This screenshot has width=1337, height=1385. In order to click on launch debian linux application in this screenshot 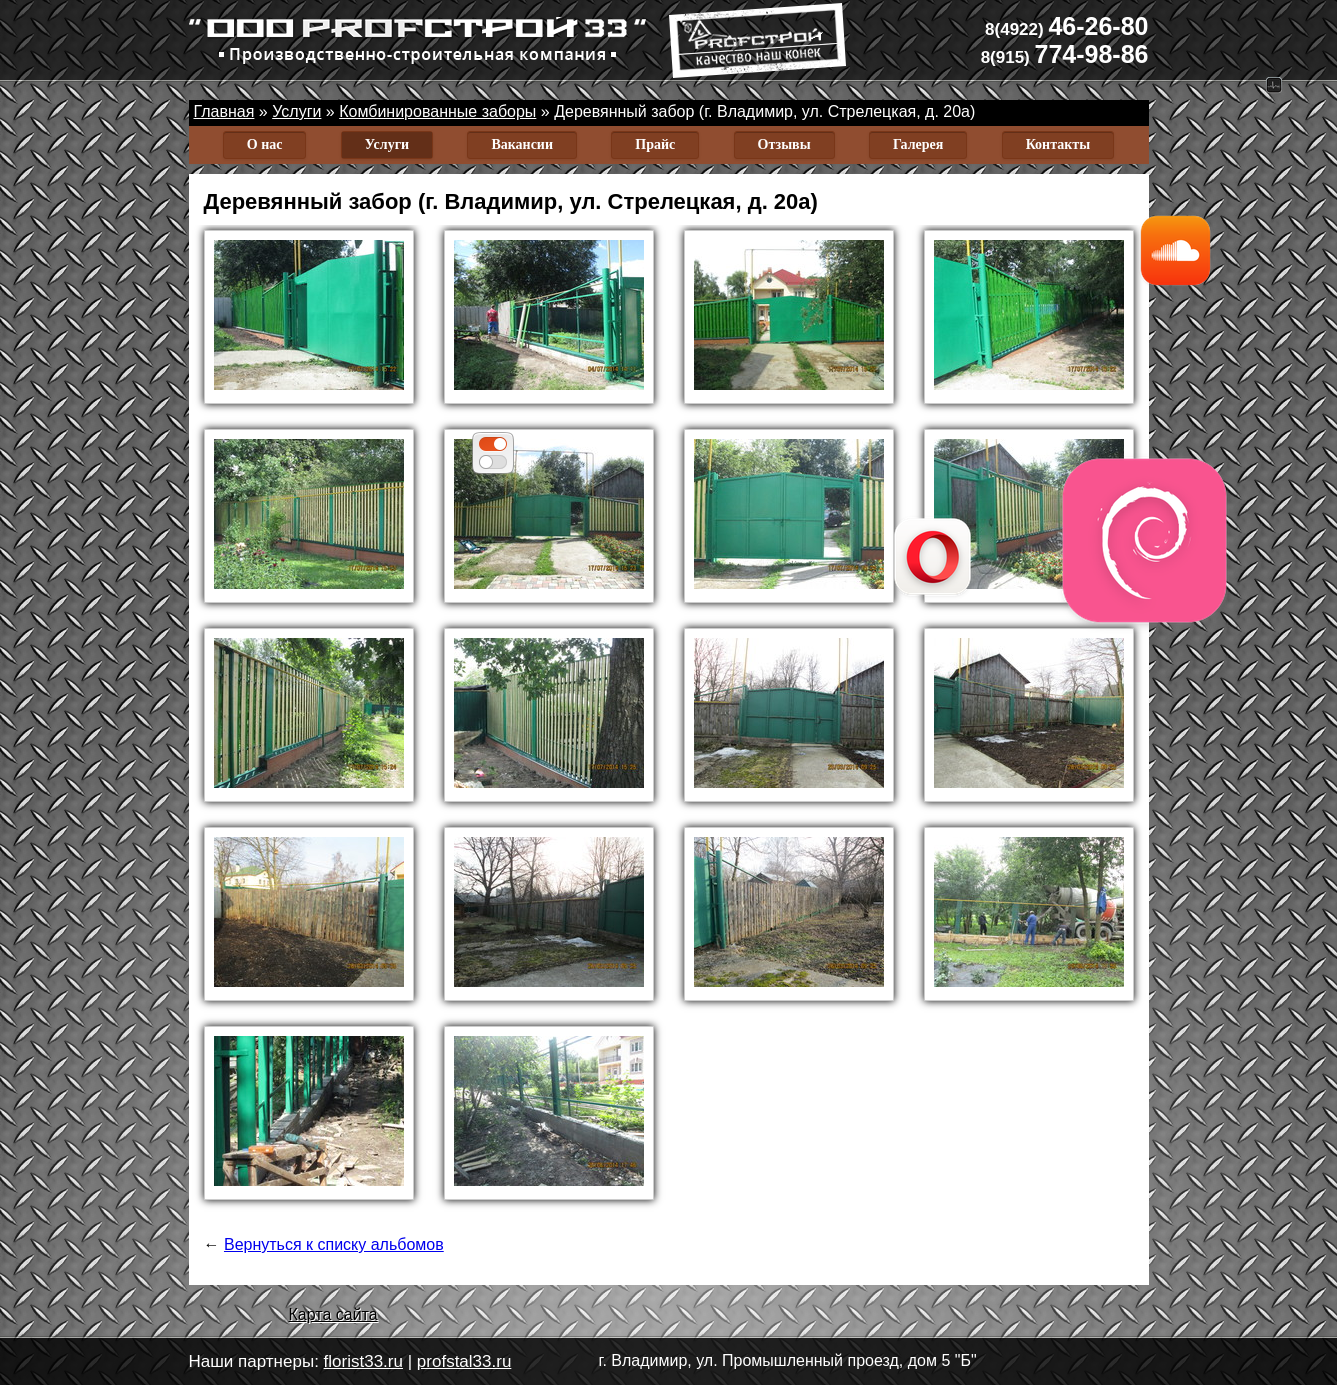, I will do `click(1144, 540)`.